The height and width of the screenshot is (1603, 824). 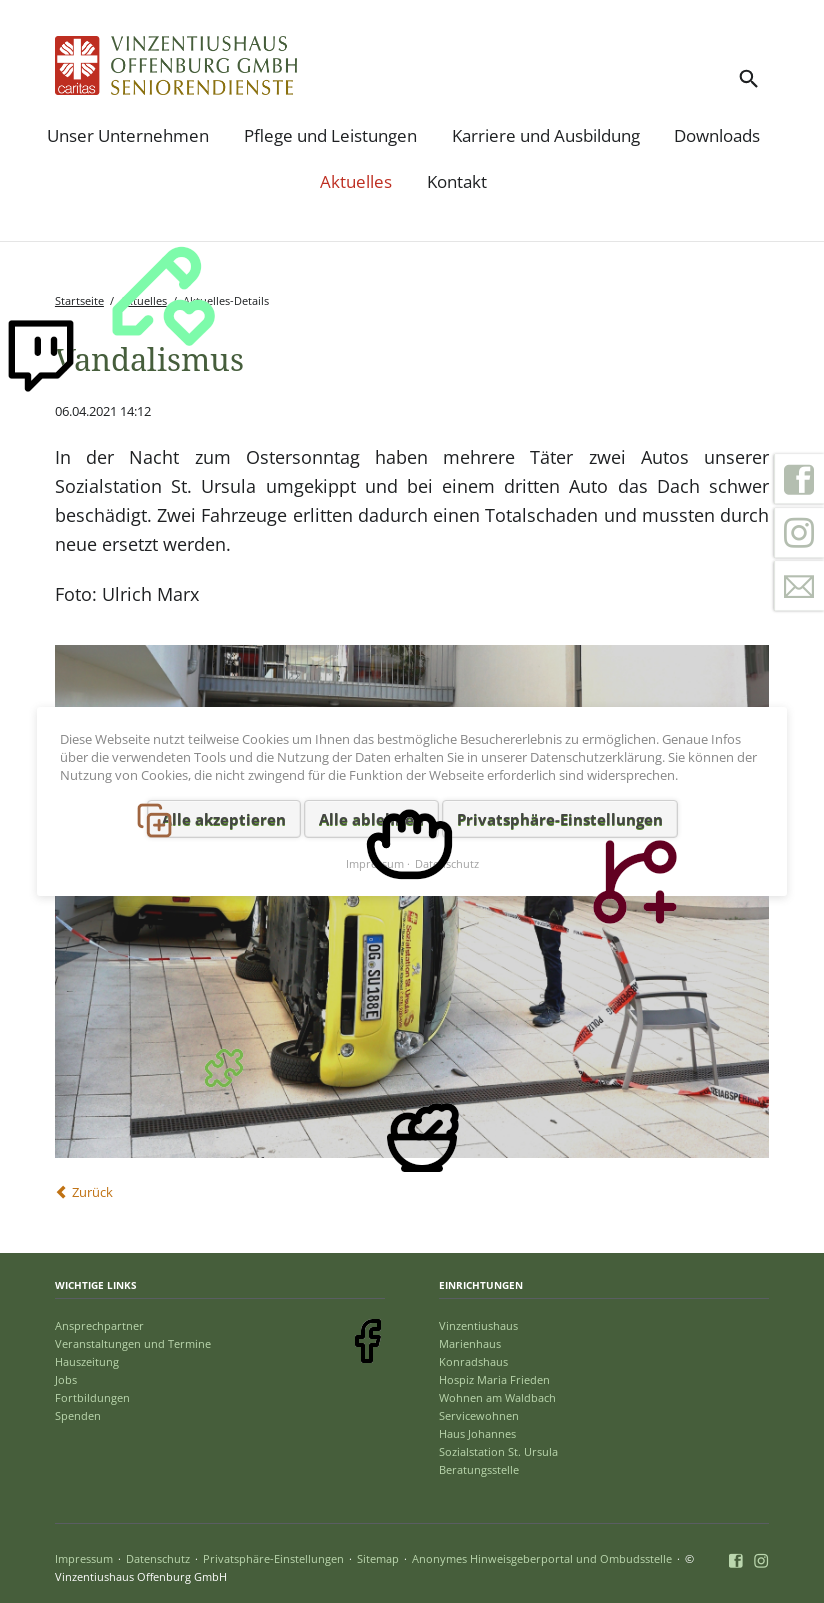 I want to click on browse healthy food options, so click(x=422, y=1137).